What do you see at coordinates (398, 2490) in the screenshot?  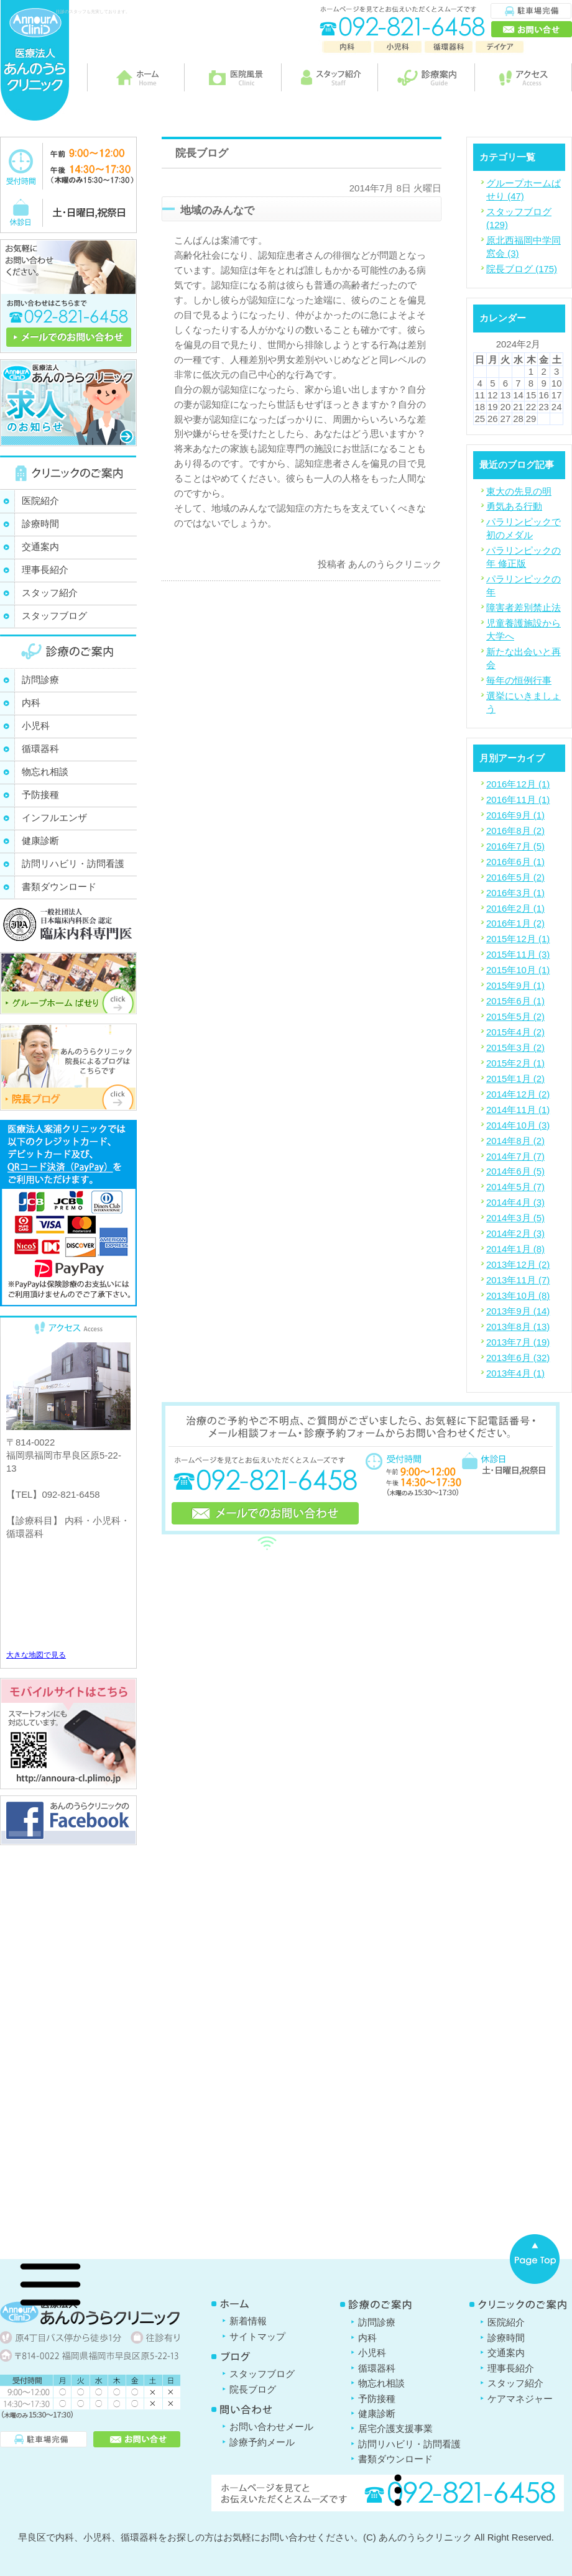 I see `open additional options menu` at bounding box center [398, 2490].